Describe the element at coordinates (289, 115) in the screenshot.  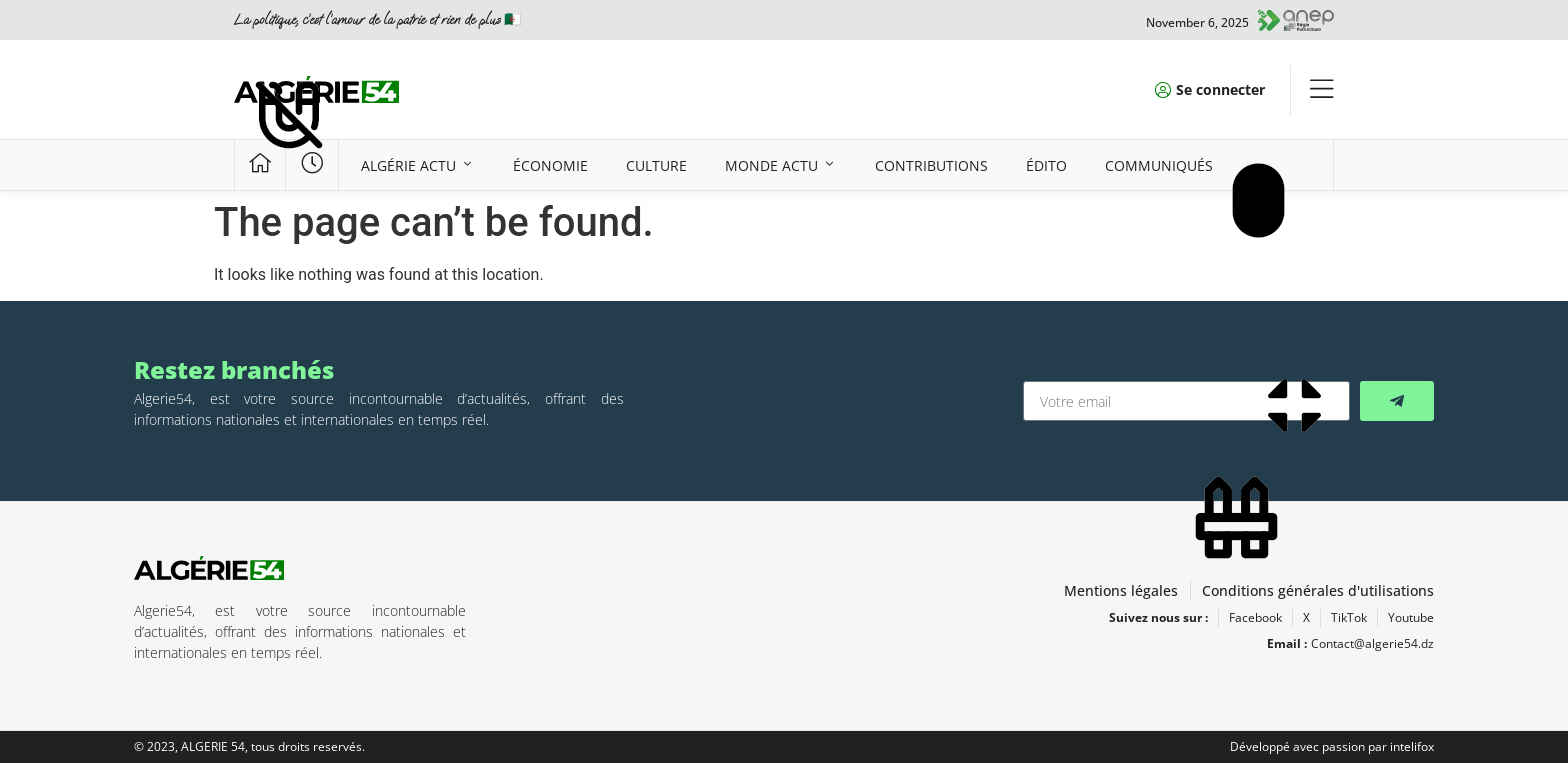
I see `disable magnetic snap or alignment` at that location.